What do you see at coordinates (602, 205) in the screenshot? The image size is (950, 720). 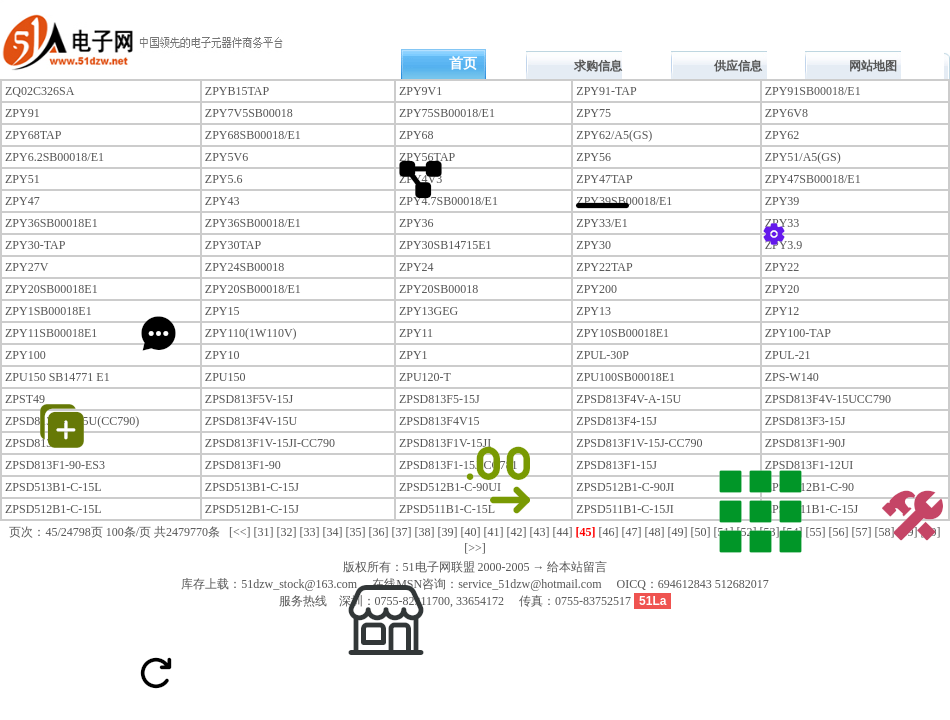 I see `remove an item from a list` at bounding box center [602, 205].